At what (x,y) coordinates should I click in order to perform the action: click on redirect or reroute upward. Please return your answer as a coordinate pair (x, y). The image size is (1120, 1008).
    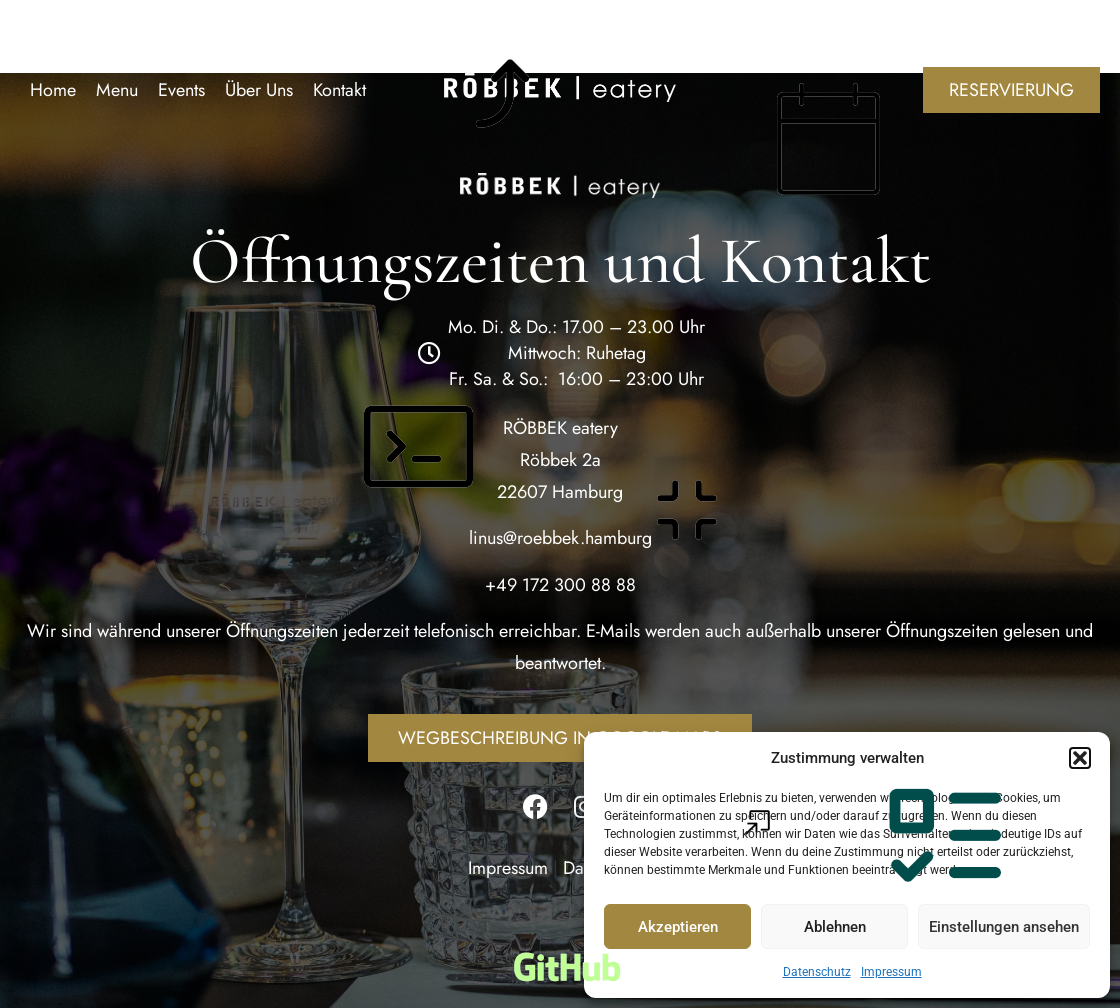
    Looking at the image, I should click on (502, 93).